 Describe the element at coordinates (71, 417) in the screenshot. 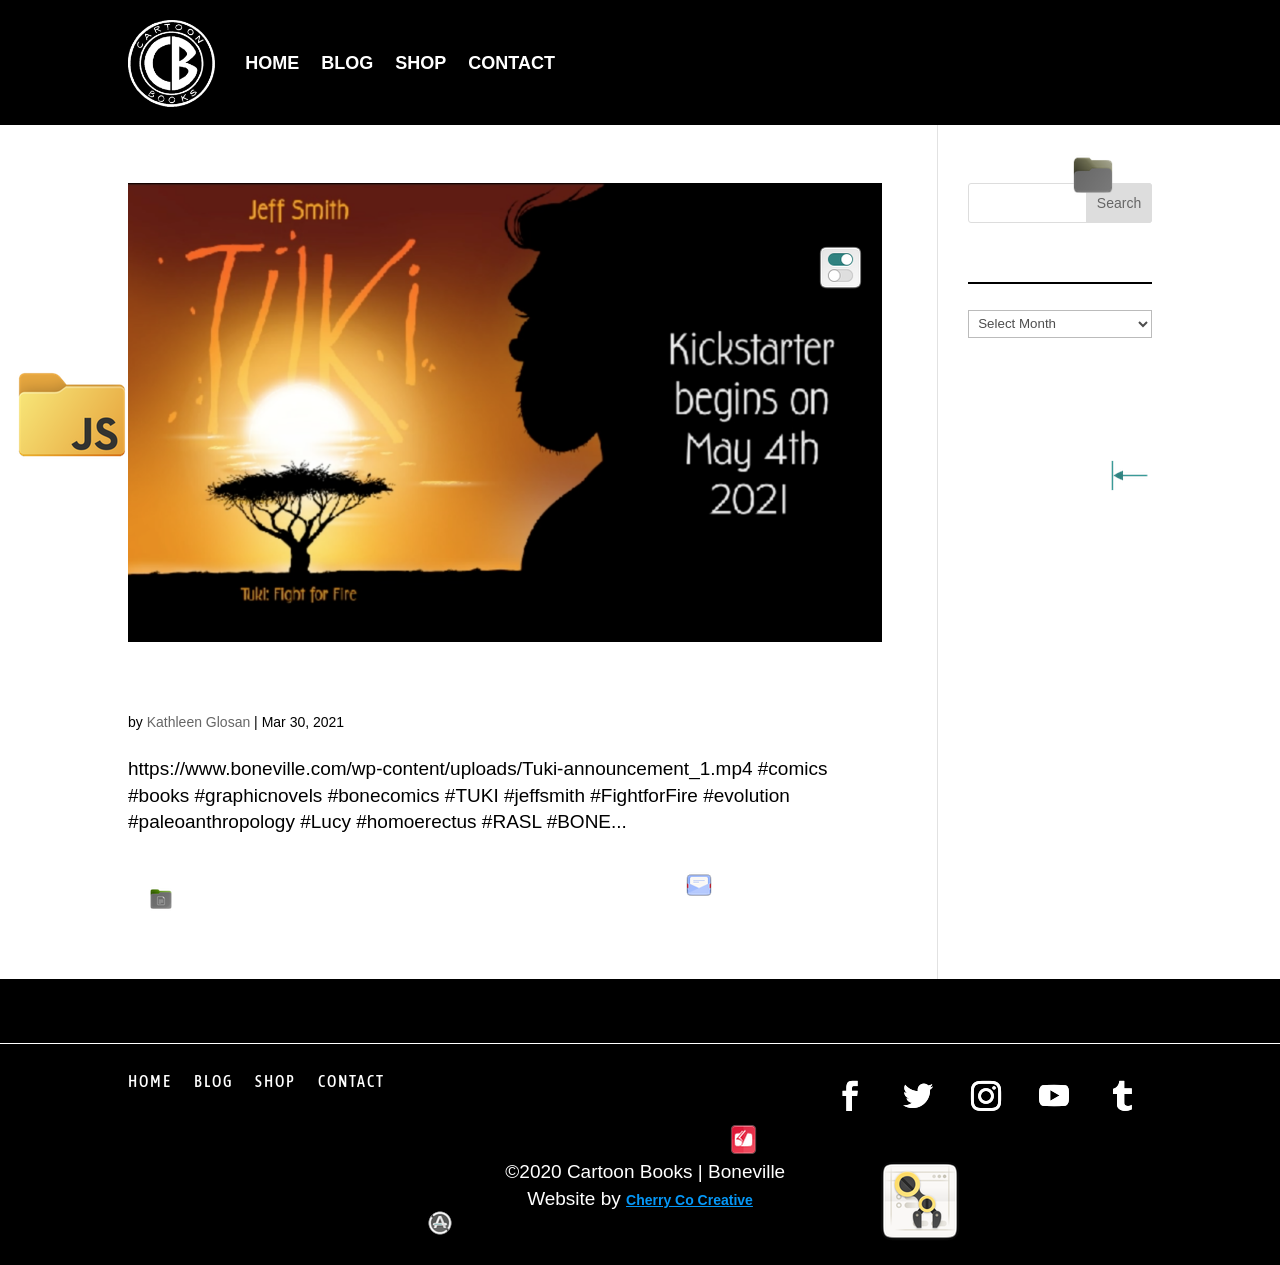

I see `open javascript project folder` at that location.